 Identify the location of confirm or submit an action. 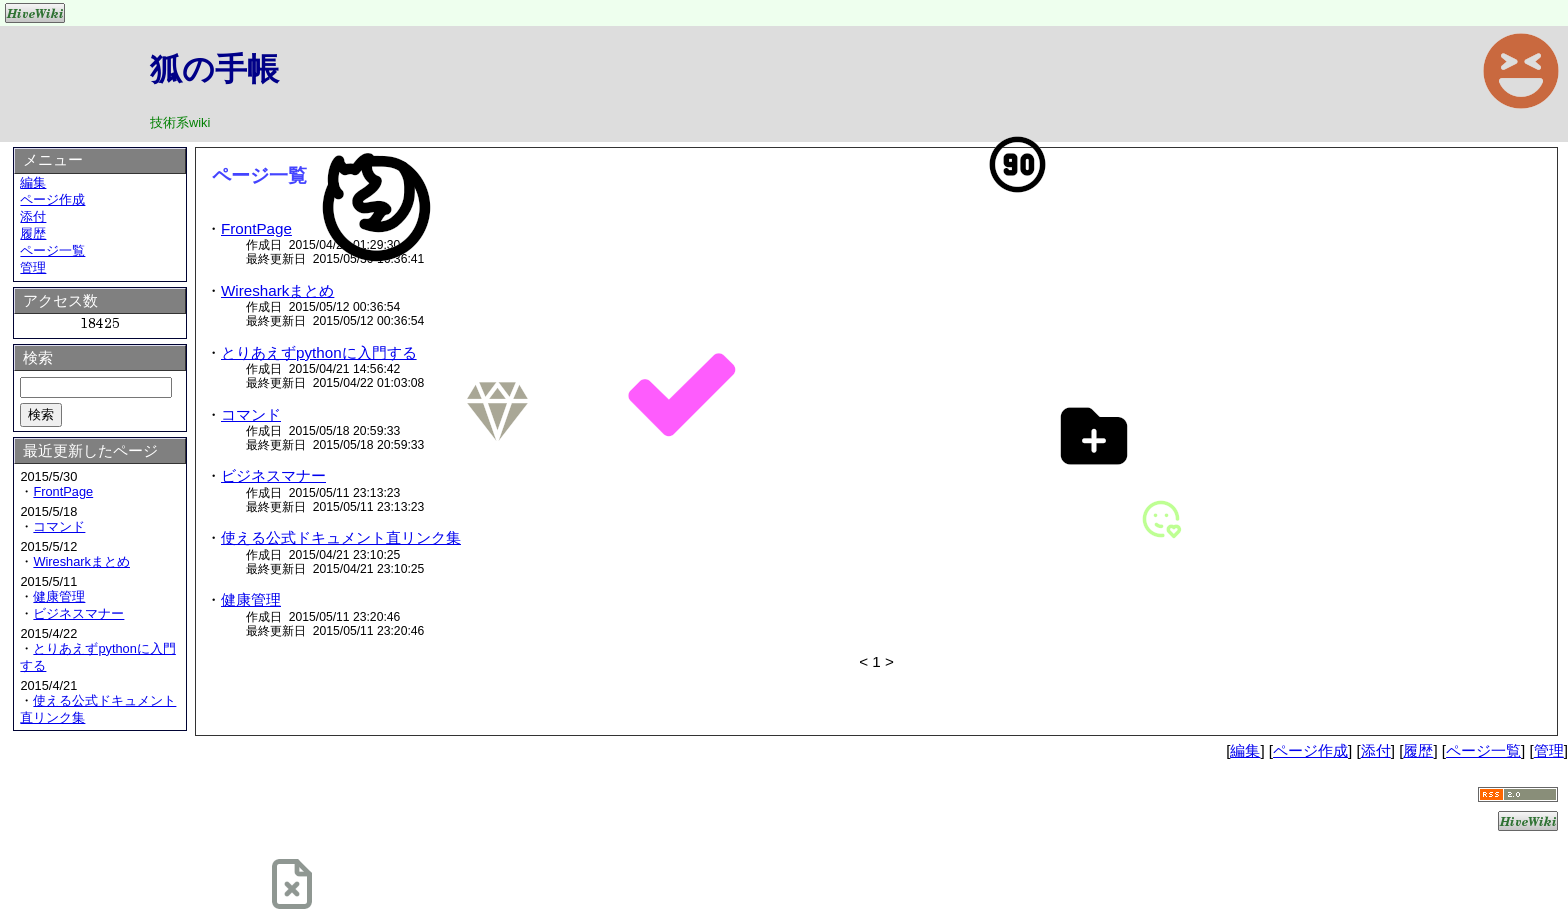
(680, 392).